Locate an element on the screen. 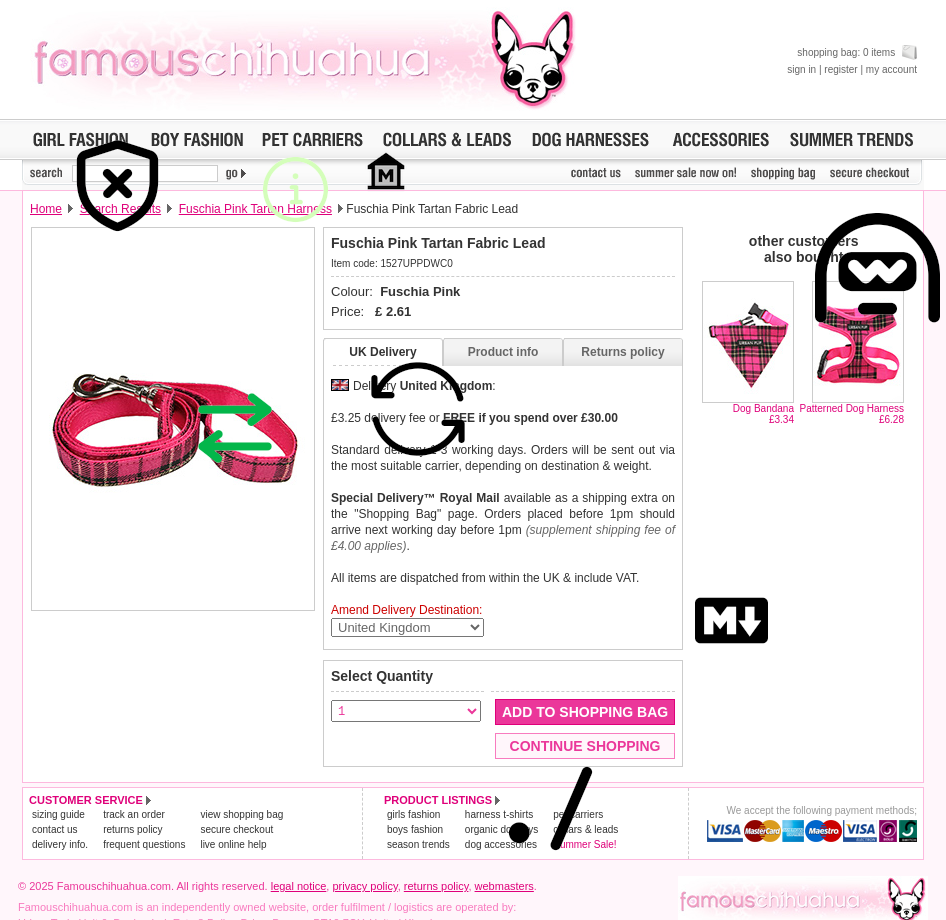 Image resolution: width=946 pixels, height=920 pixels. indicates a relative file path reference is located at coordinates (550, 808).